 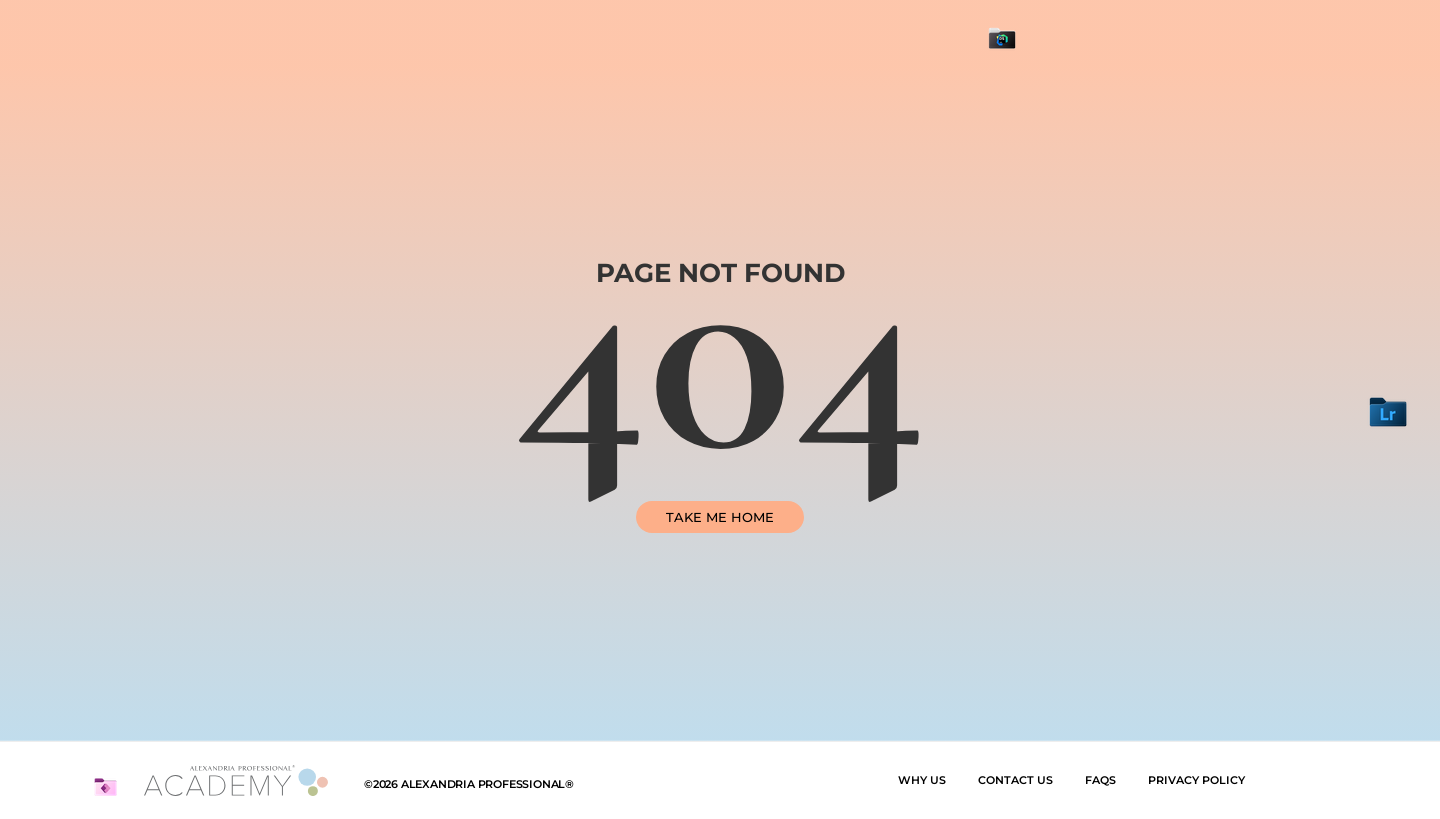 What do you see at coordinates (105, 787) in the screenshot?
I see `open folder containing Microsoft Power Apps files` at bounding box center [105, 787].